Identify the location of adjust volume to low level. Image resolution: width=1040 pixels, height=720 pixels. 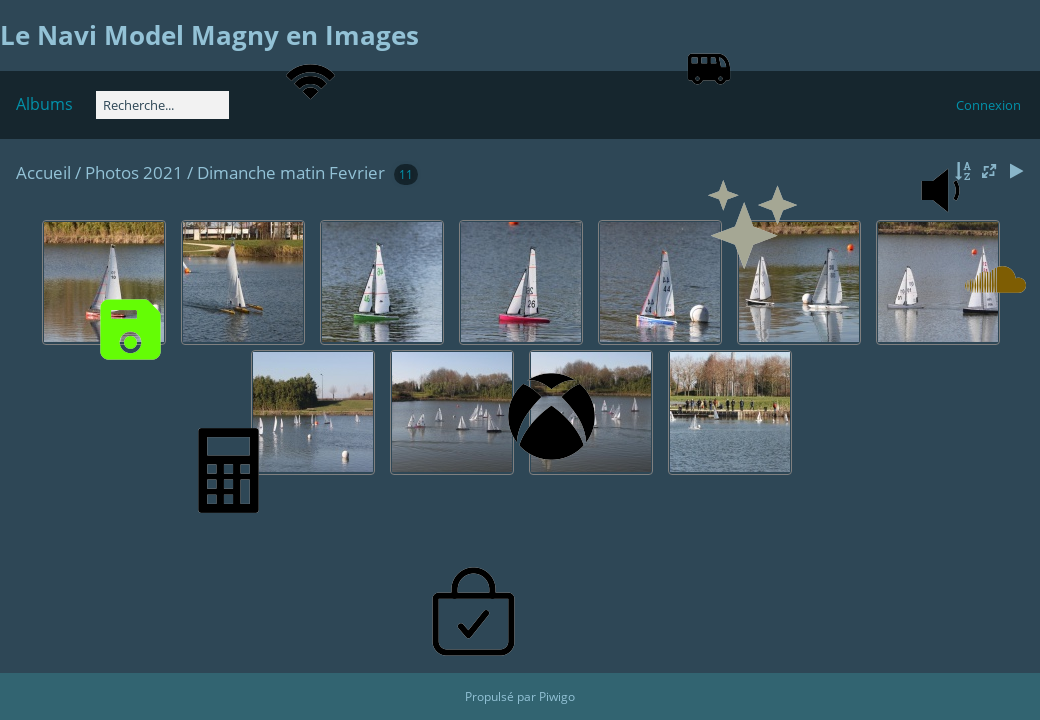
(940, 190).